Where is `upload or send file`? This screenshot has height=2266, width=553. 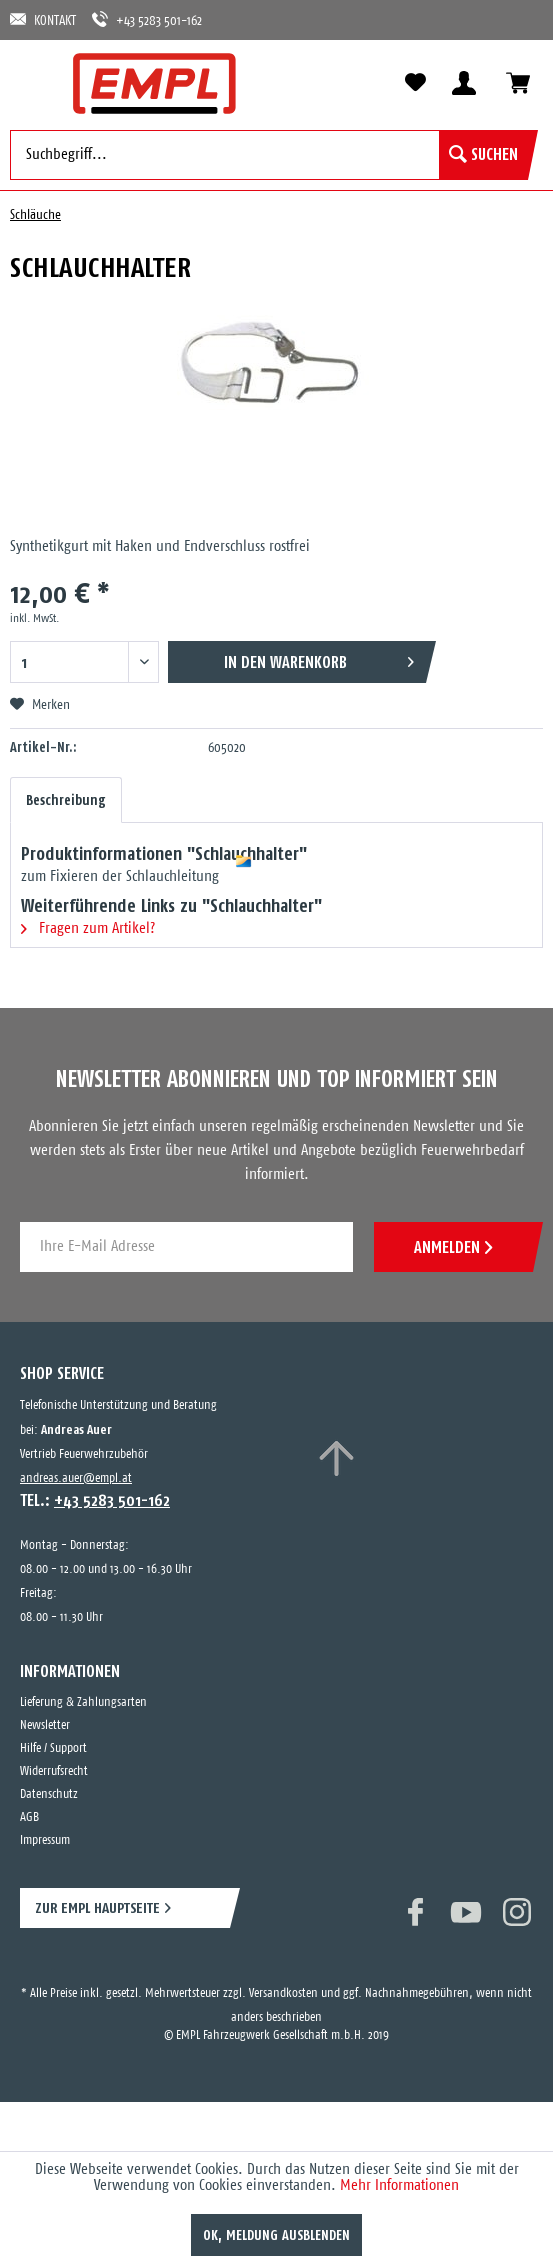 upload or send file is located at coordinates (336, 1458).